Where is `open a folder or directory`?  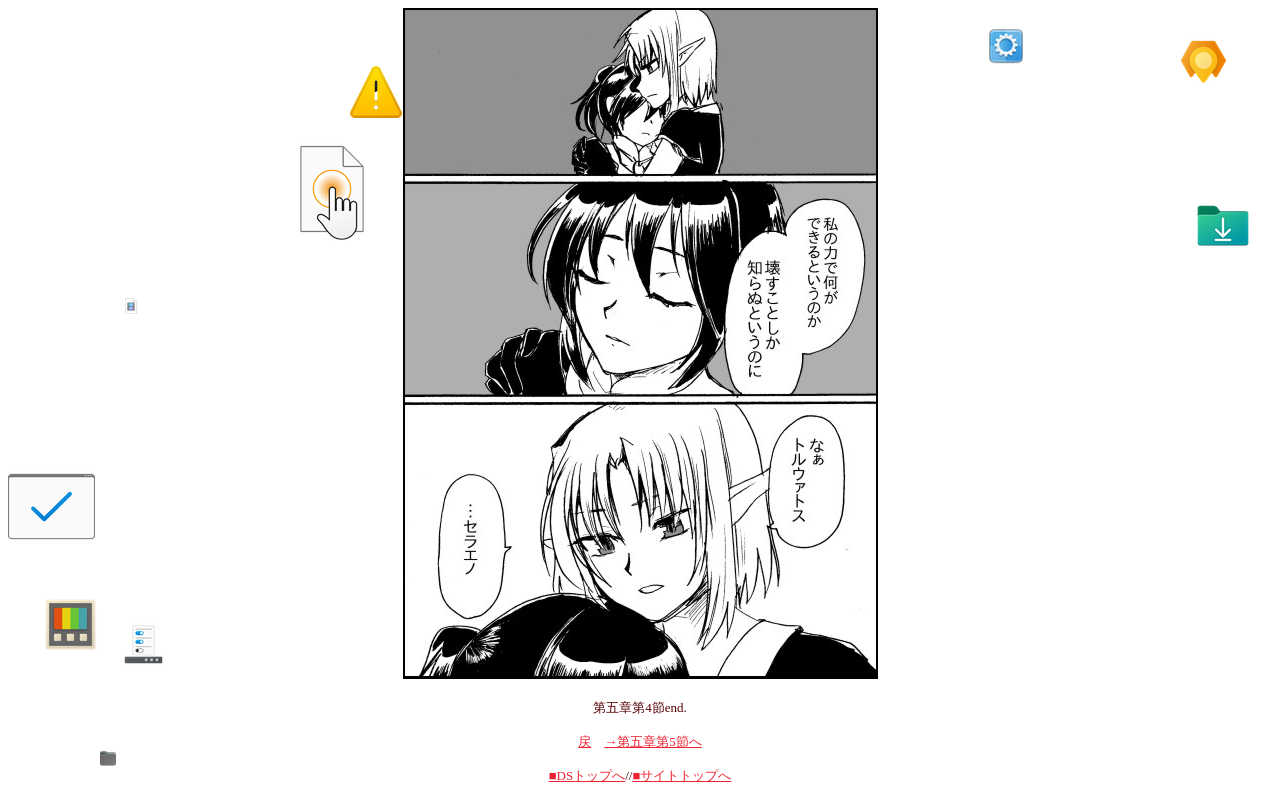
open a folder or directory is located at coordinates (108, 758).